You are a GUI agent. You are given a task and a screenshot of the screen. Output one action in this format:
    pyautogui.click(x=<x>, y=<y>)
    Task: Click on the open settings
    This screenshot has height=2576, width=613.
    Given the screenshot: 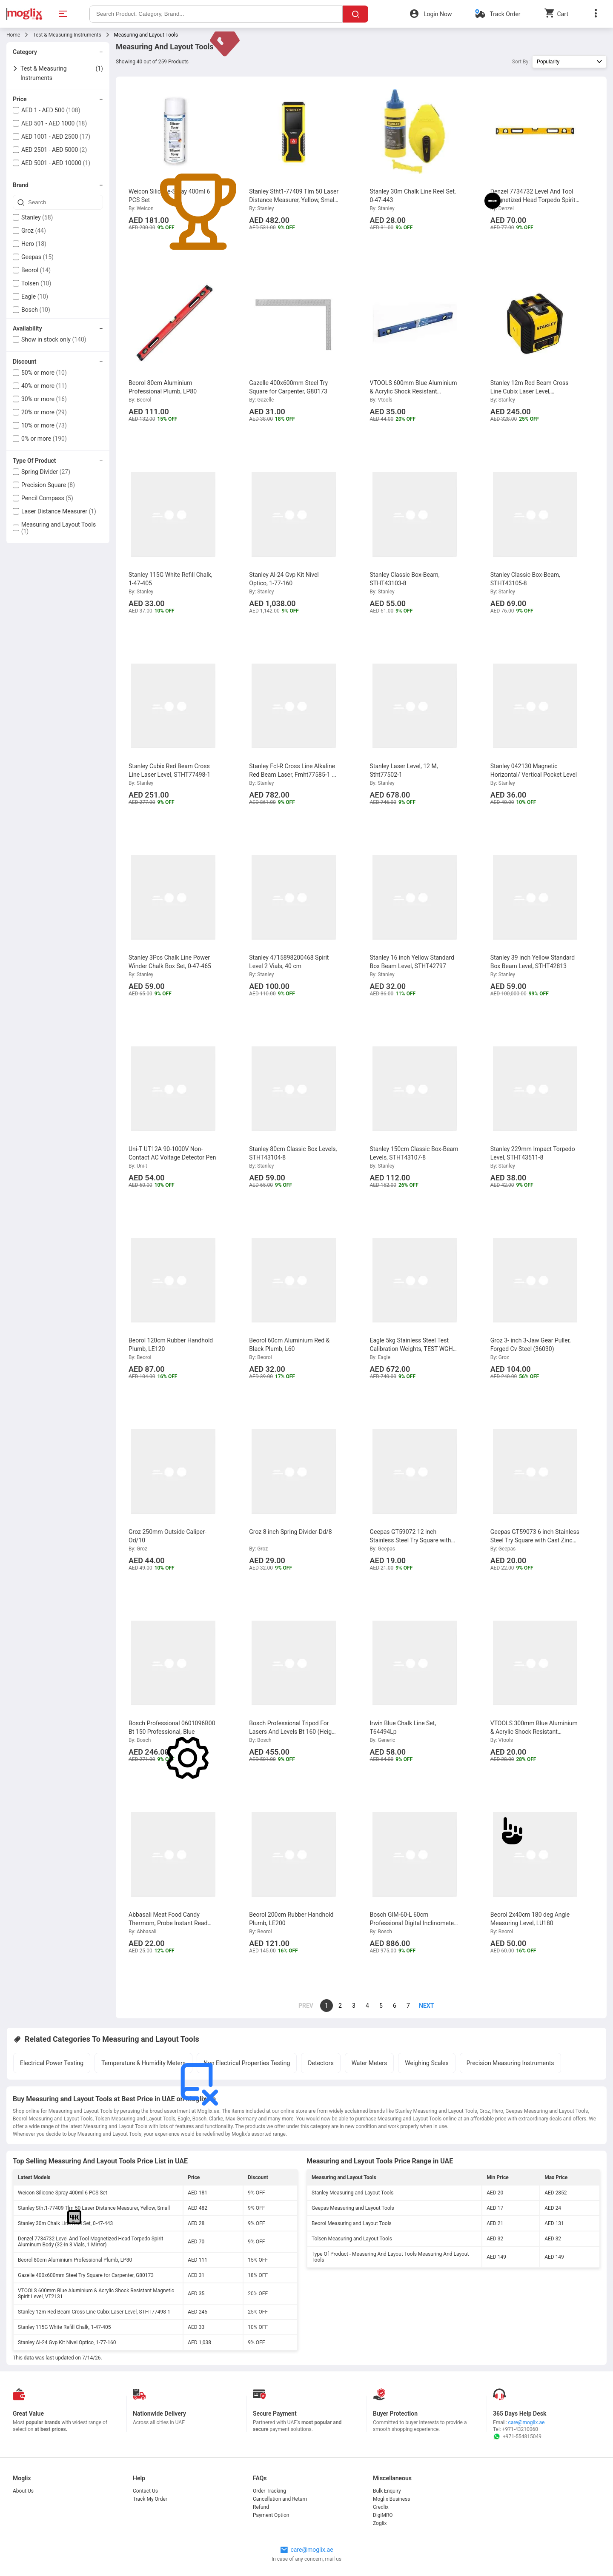 What is the action you would take?
    pyautogui.click(x=187, y=1758)
    